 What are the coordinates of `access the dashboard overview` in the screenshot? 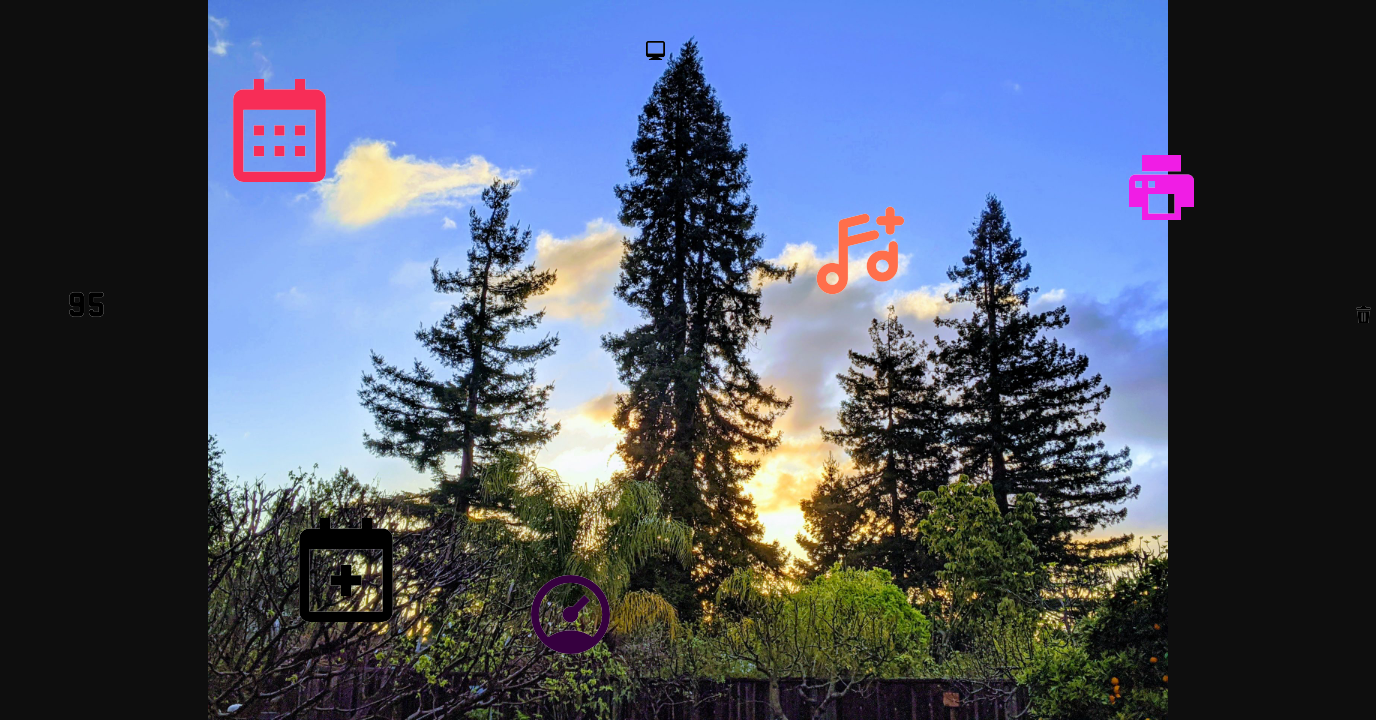 It's located at (570, 614).